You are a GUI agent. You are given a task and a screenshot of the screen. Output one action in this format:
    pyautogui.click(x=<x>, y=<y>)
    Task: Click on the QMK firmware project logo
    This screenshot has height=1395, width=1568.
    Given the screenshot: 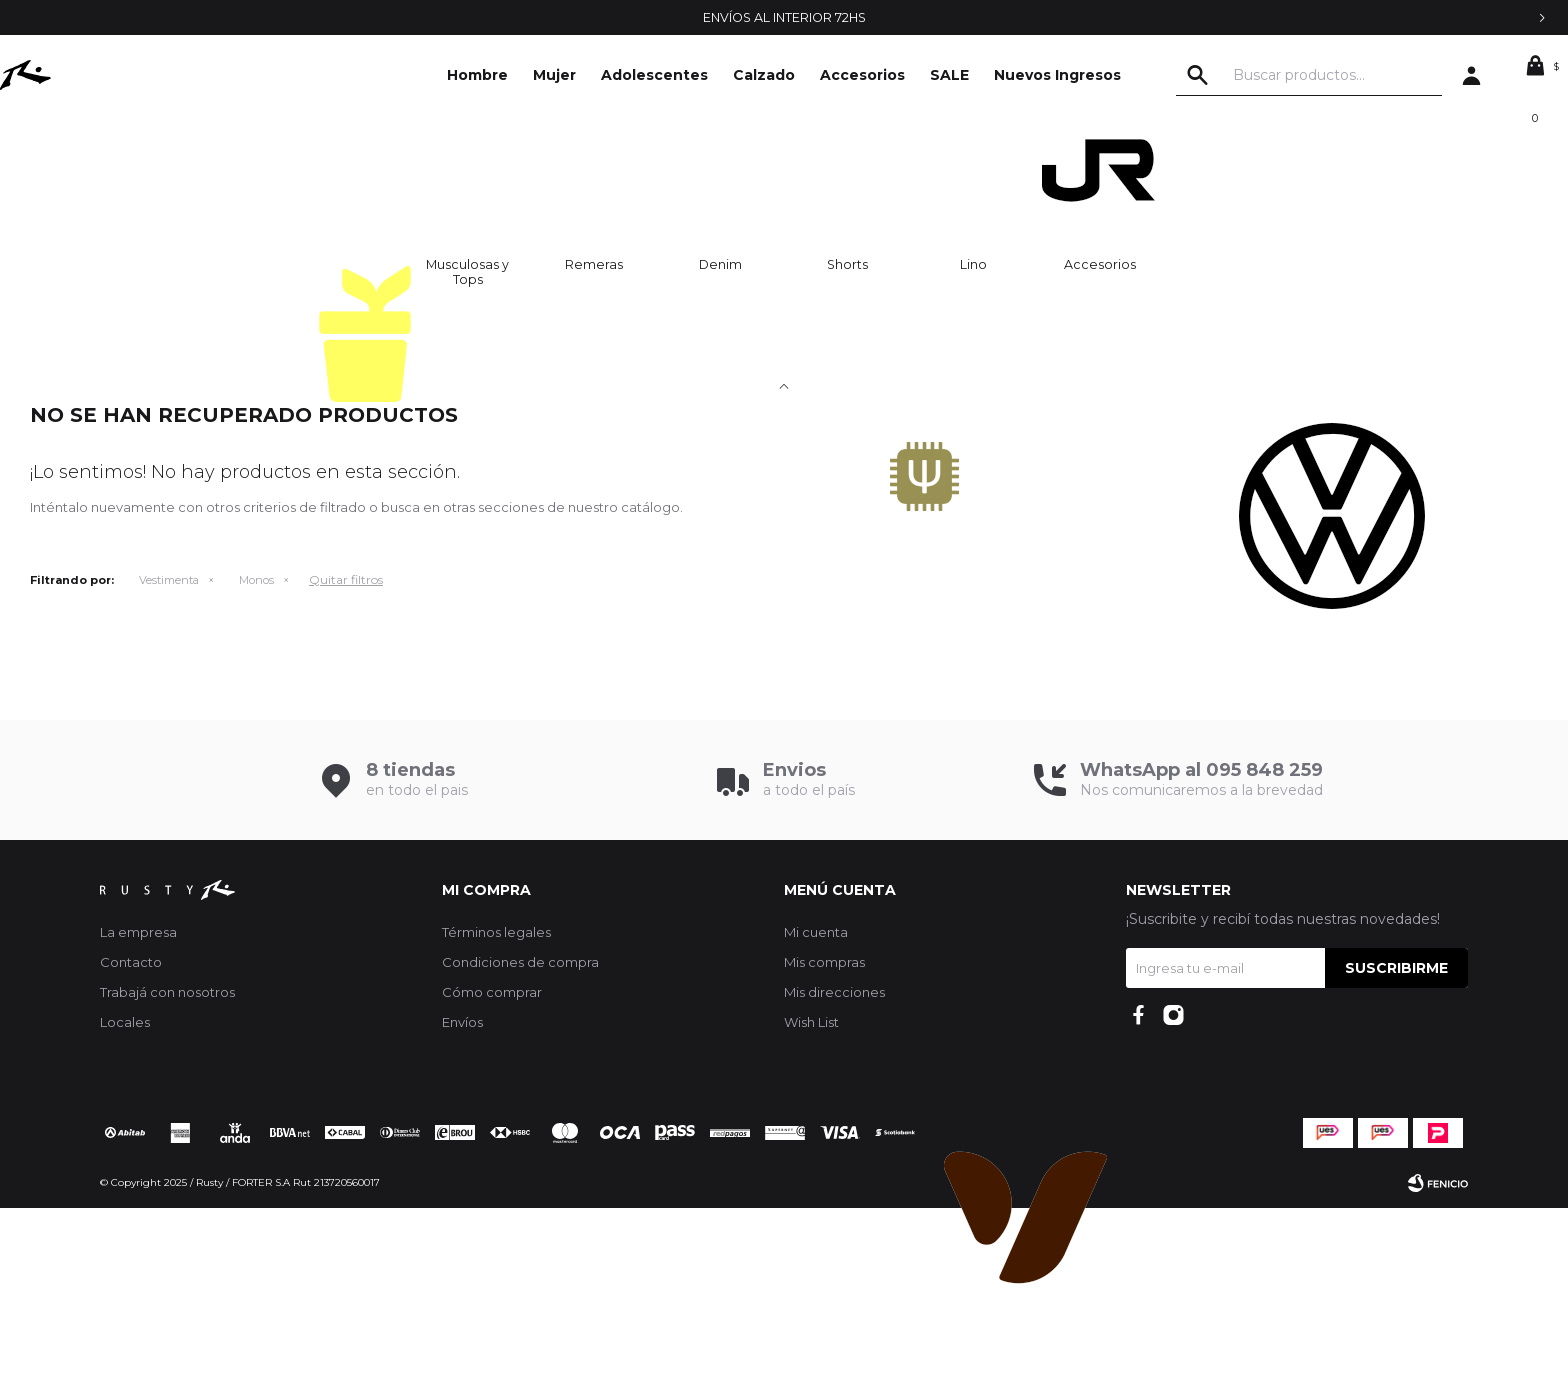 What is the action you would take?
    pyautogui.click(x=924, y=476)
    